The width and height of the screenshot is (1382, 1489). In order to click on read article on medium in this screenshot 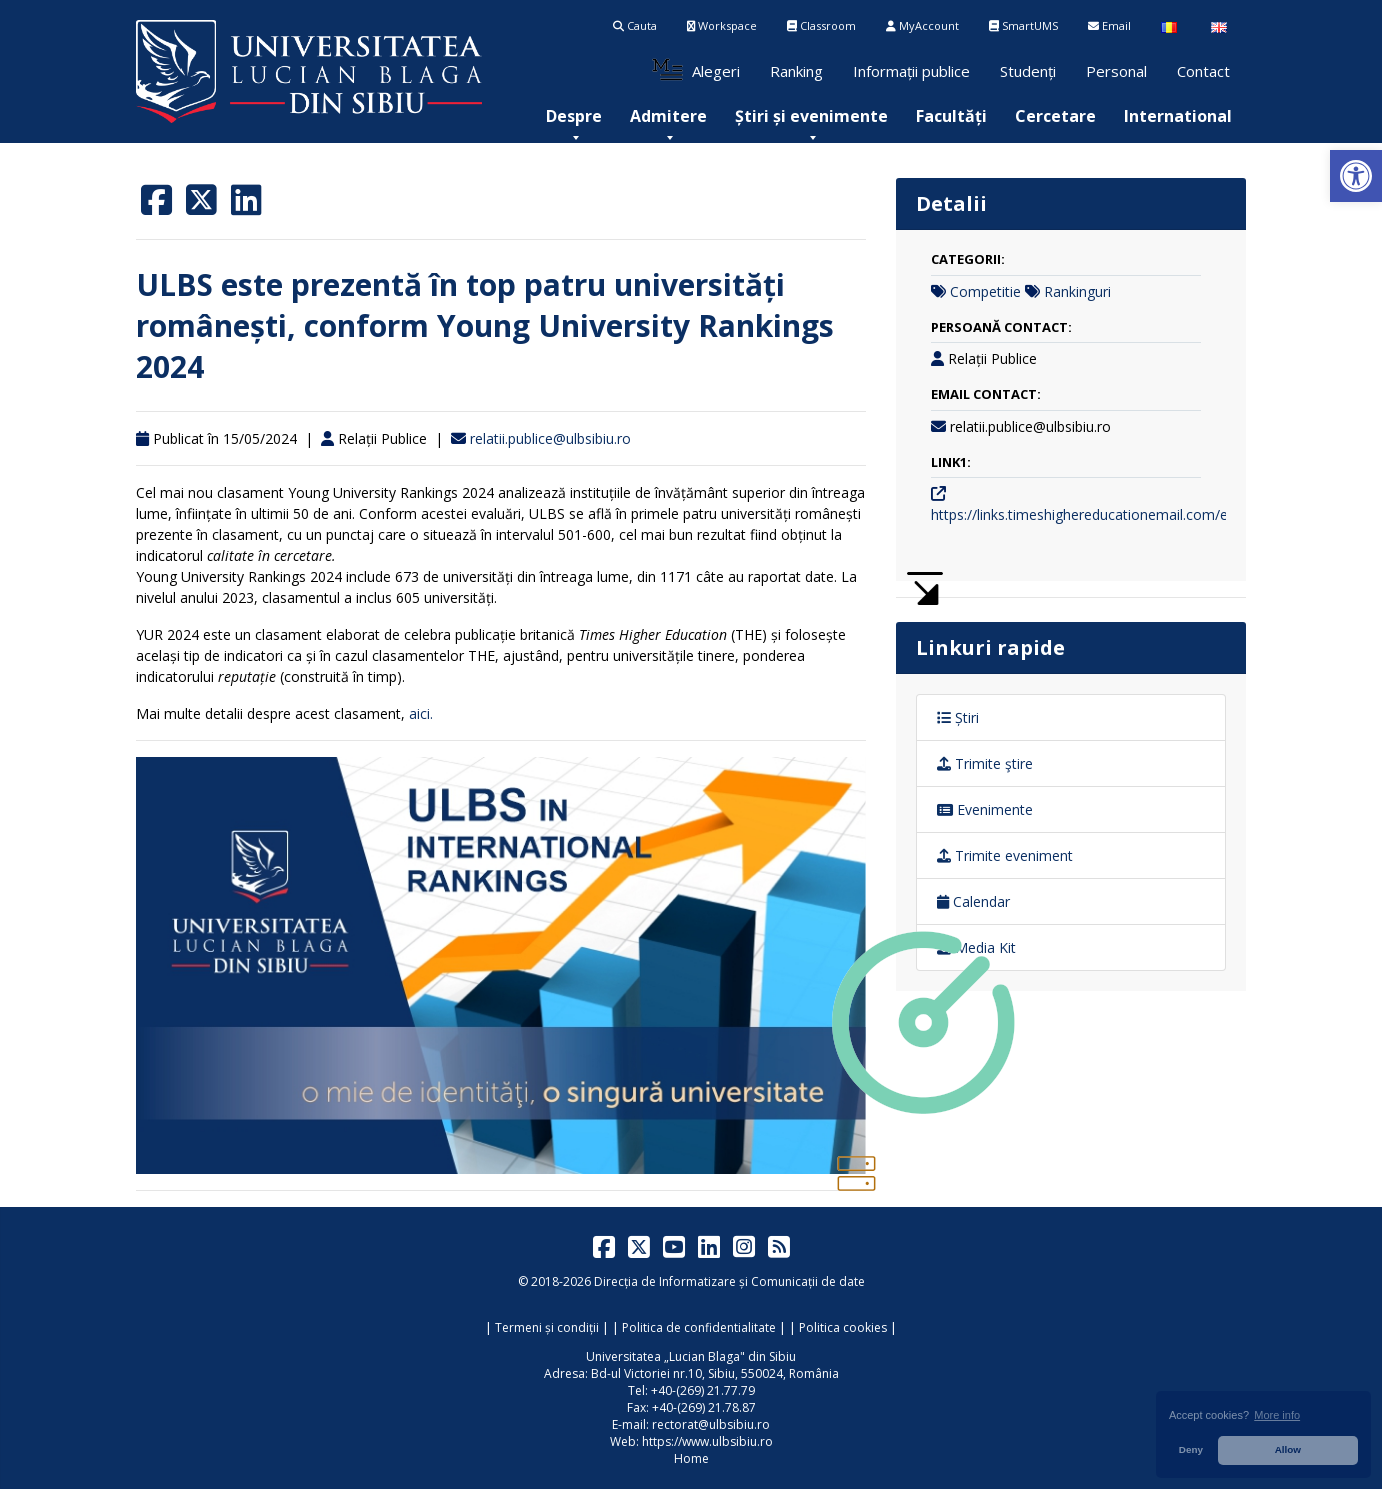, I will do `click(667, 69)`.